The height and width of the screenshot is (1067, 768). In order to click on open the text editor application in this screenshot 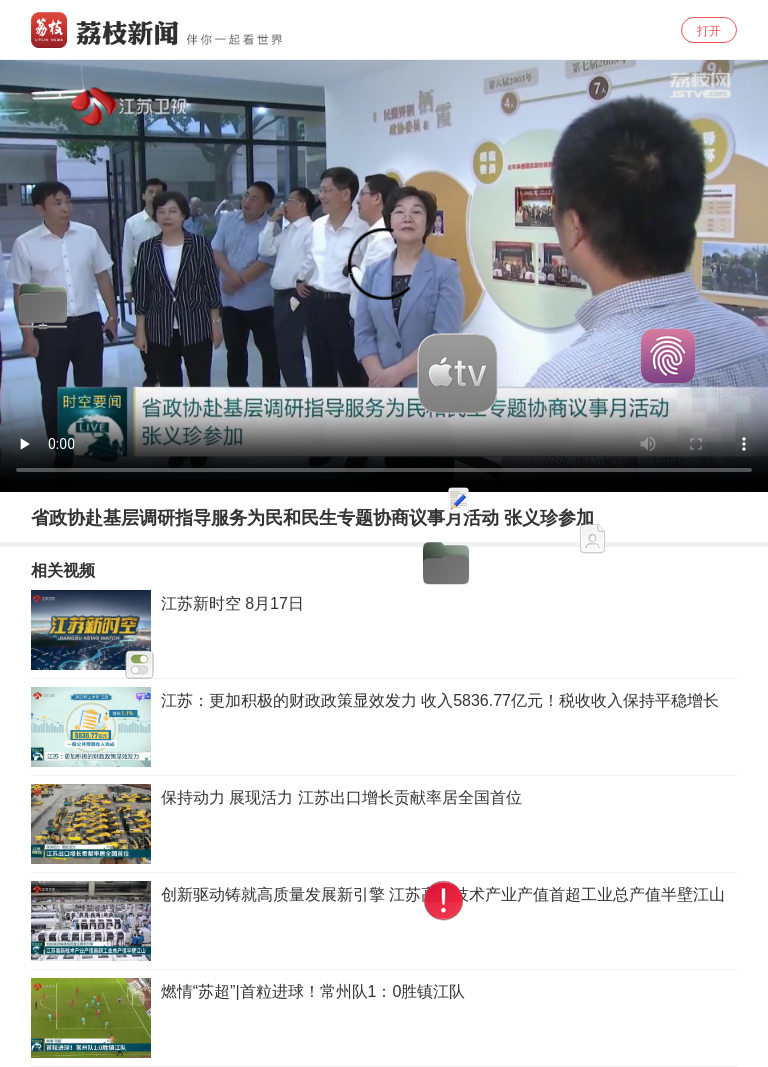, I will do `click(458, 500)`.